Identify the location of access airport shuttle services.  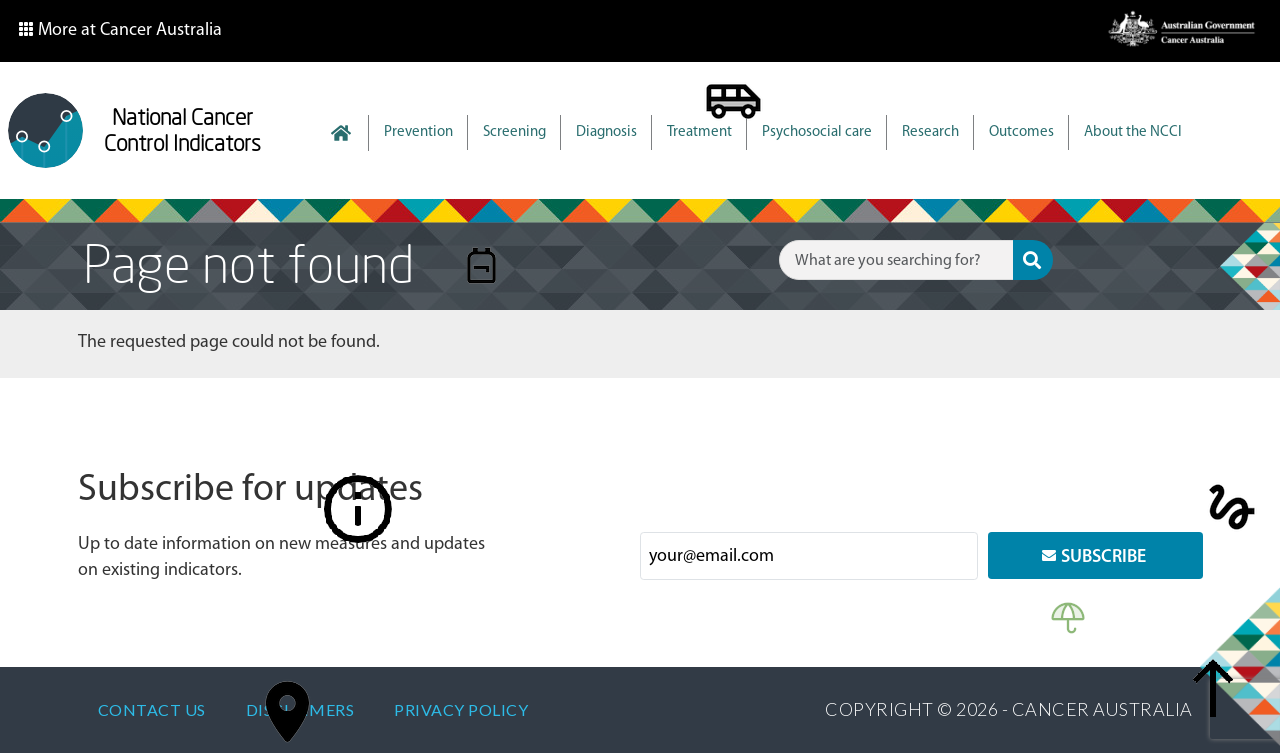
(733, 101).